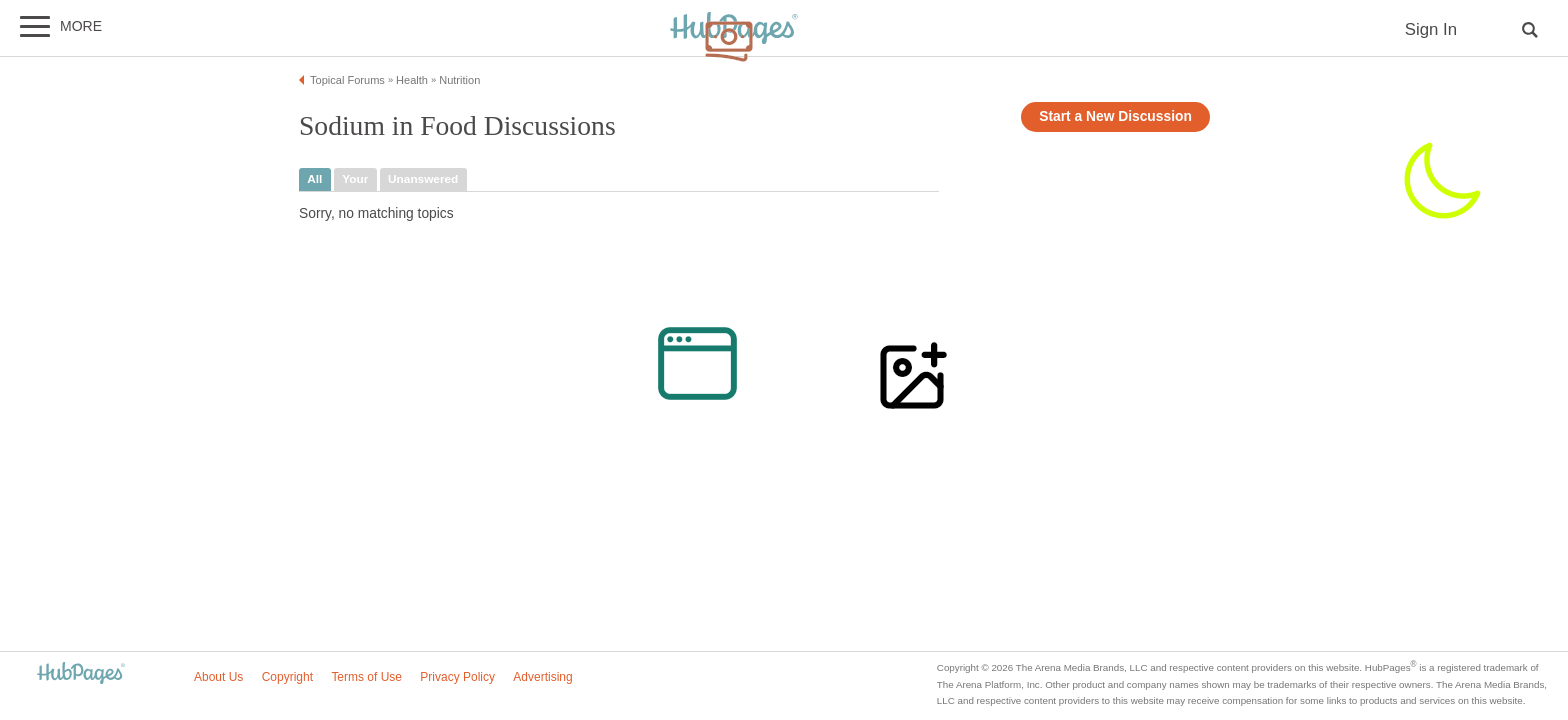 The width and height of the screenshot is (1568, 720). Describe the element at coordinates (1441, 182) in the screenshot. I see `switch to dark mode` at that location.